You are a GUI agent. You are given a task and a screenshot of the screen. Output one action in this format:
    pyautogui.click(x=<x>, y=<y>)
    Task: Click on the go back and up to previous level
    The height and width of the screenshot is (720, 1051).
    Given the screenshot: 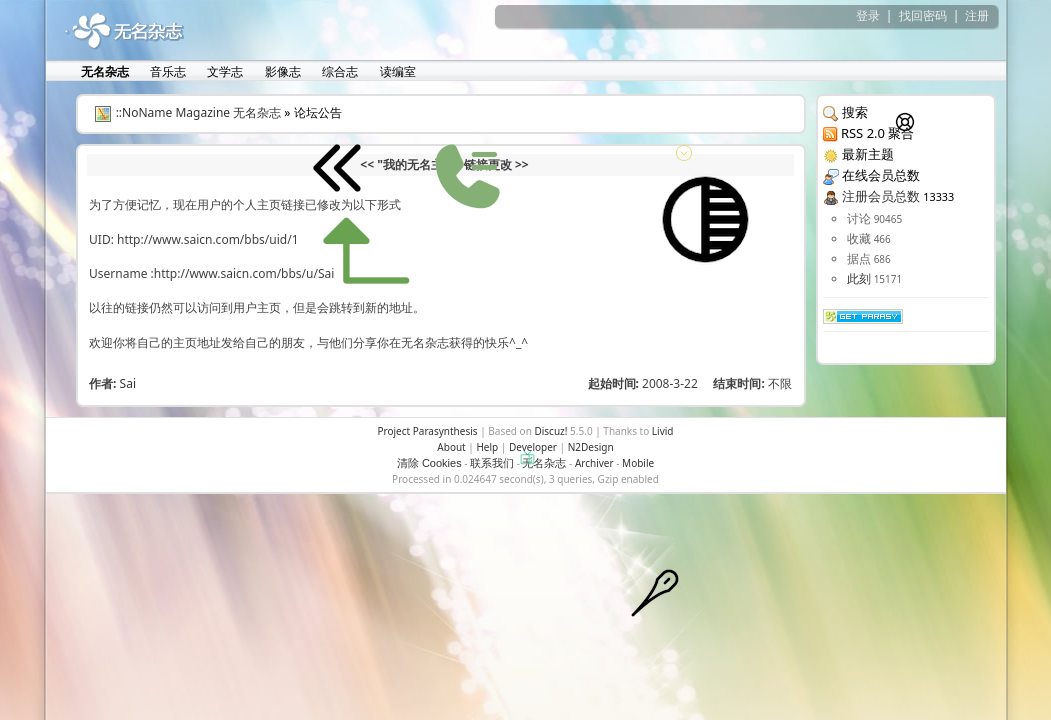 What is the action you would take?
    pyautogui.click(x=363, y=254)
    